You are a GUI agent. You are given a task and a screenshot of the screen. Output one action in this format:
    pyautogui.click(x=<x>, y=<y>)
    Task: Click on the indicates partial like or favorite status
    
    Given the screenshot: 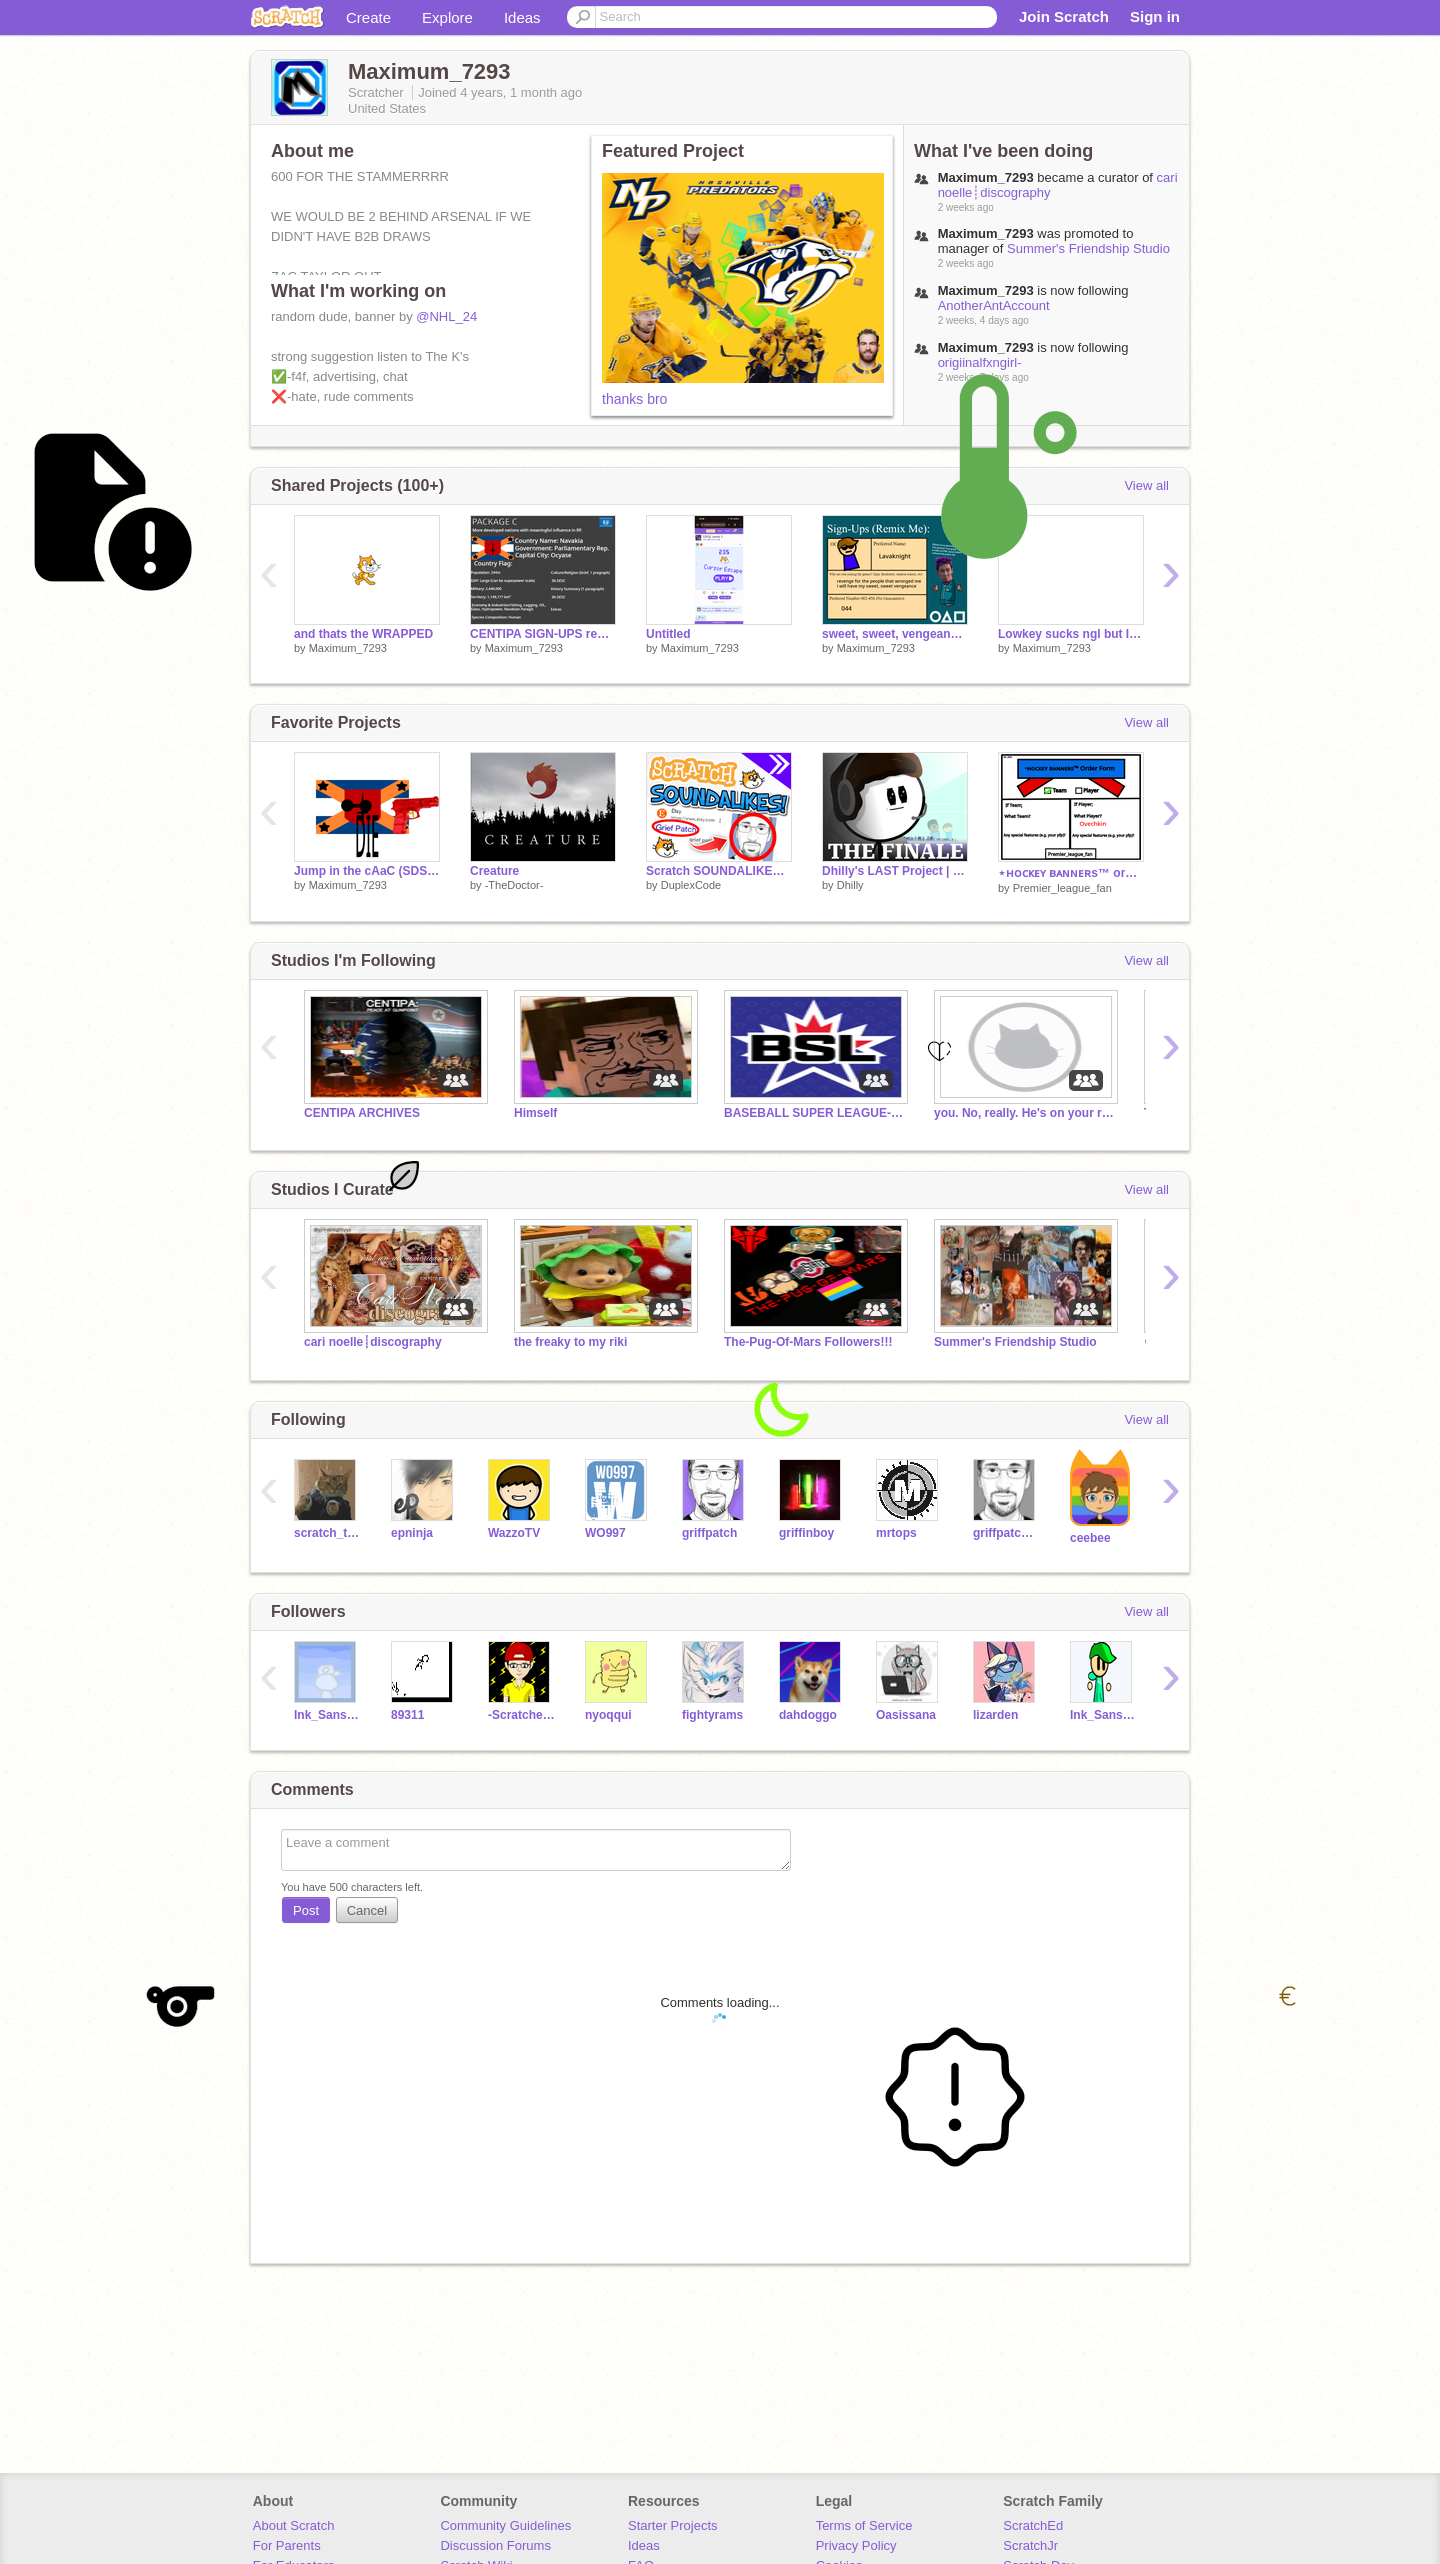 What is the action you would take?
    pyautogui.click(x=939, y=1050)
    